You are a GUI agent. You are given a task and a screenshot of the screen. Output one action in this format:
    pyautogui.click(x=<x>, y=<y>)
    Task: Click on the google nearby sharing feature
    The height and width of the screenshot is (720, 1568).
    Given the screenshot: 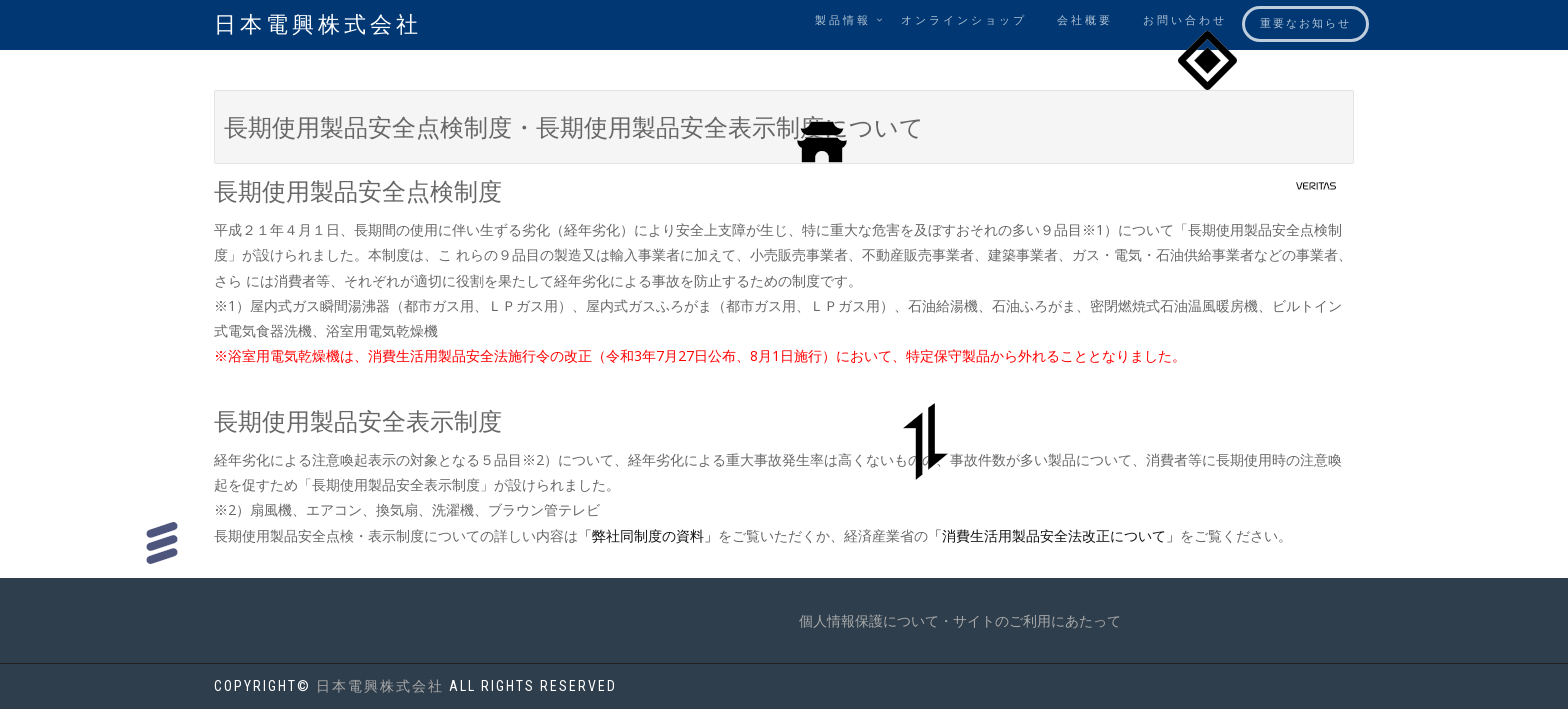 What is the action you would take?
    pyautogui.click(x=1207, y=60)
    